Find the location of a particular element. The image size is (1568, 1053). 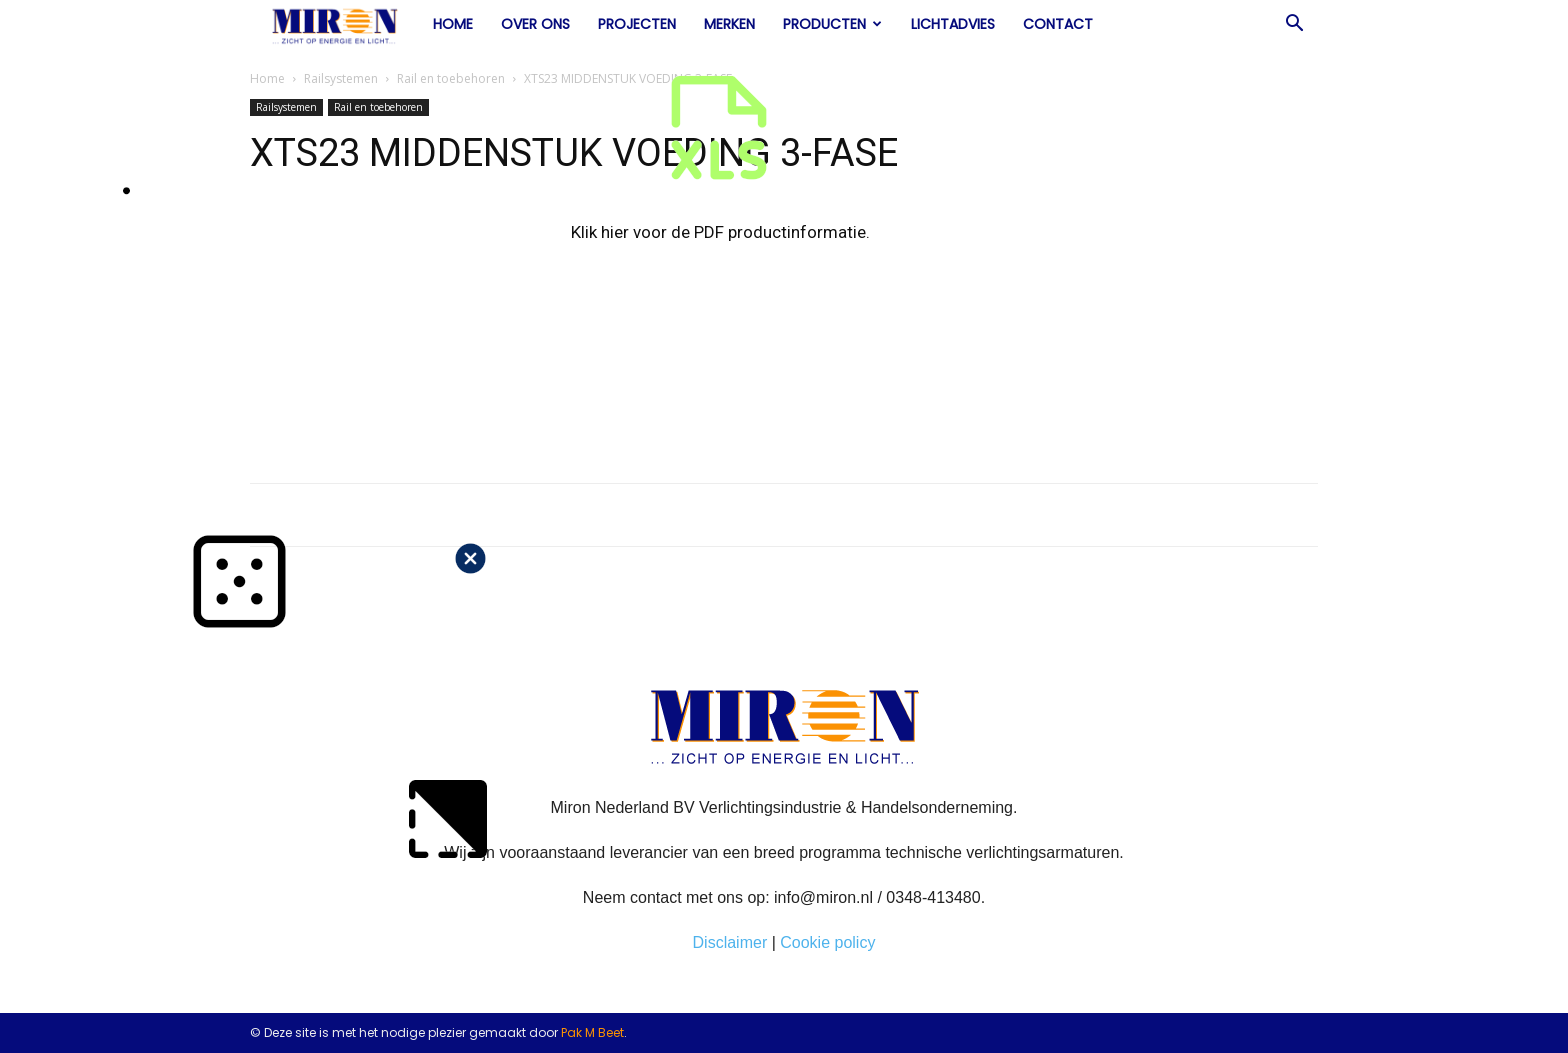

close or dismiss a dialog is located at coordinates (470, 558).